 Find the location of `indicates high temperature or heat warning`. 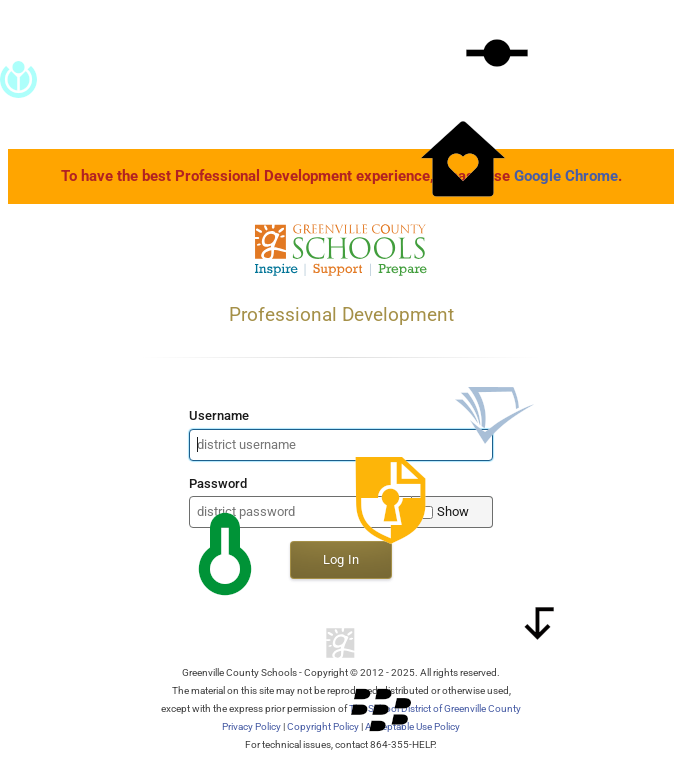

indicates high temperature or heat warning is located at coordinates (225, 554).